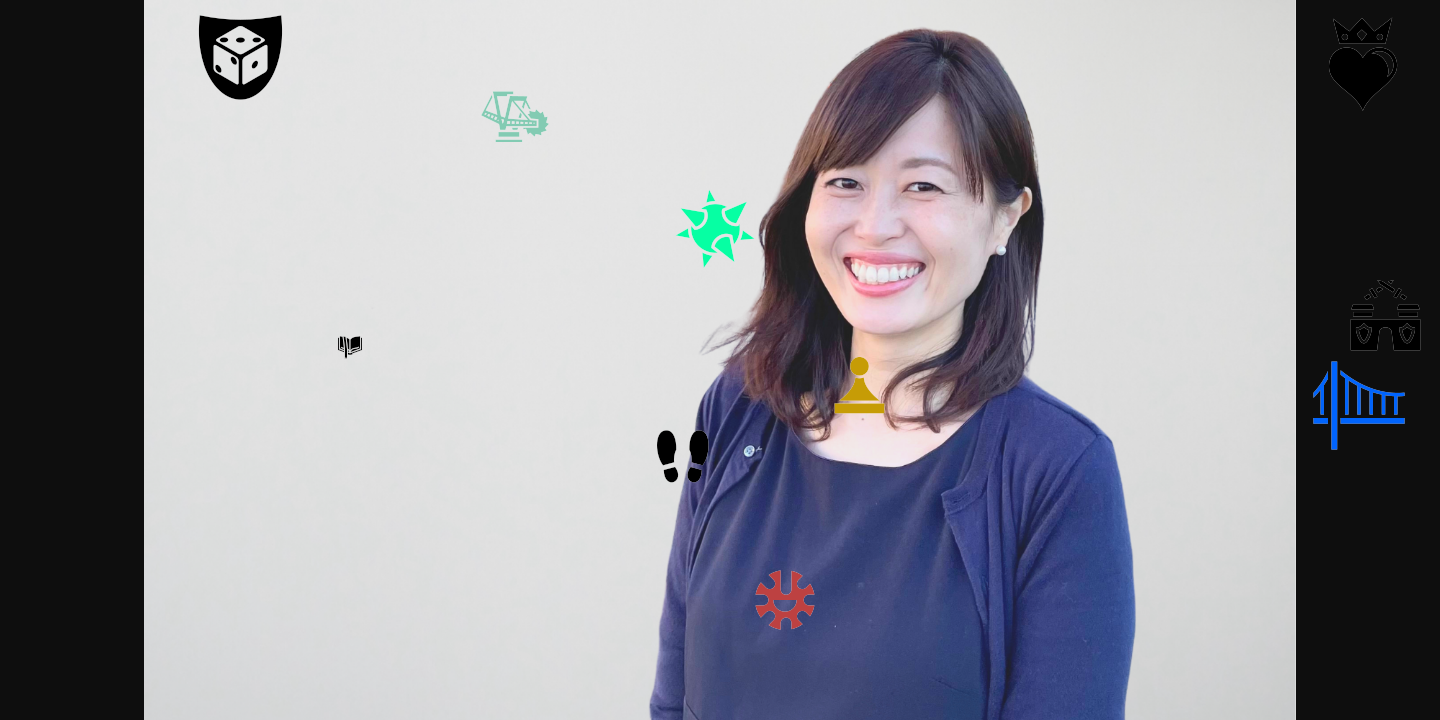 This screenshot has height=720, width=1440. What do you see at coordinates (859, 376) in the screenshot?
I see `play chess or start a chess game` at bounding box center [859, 376].